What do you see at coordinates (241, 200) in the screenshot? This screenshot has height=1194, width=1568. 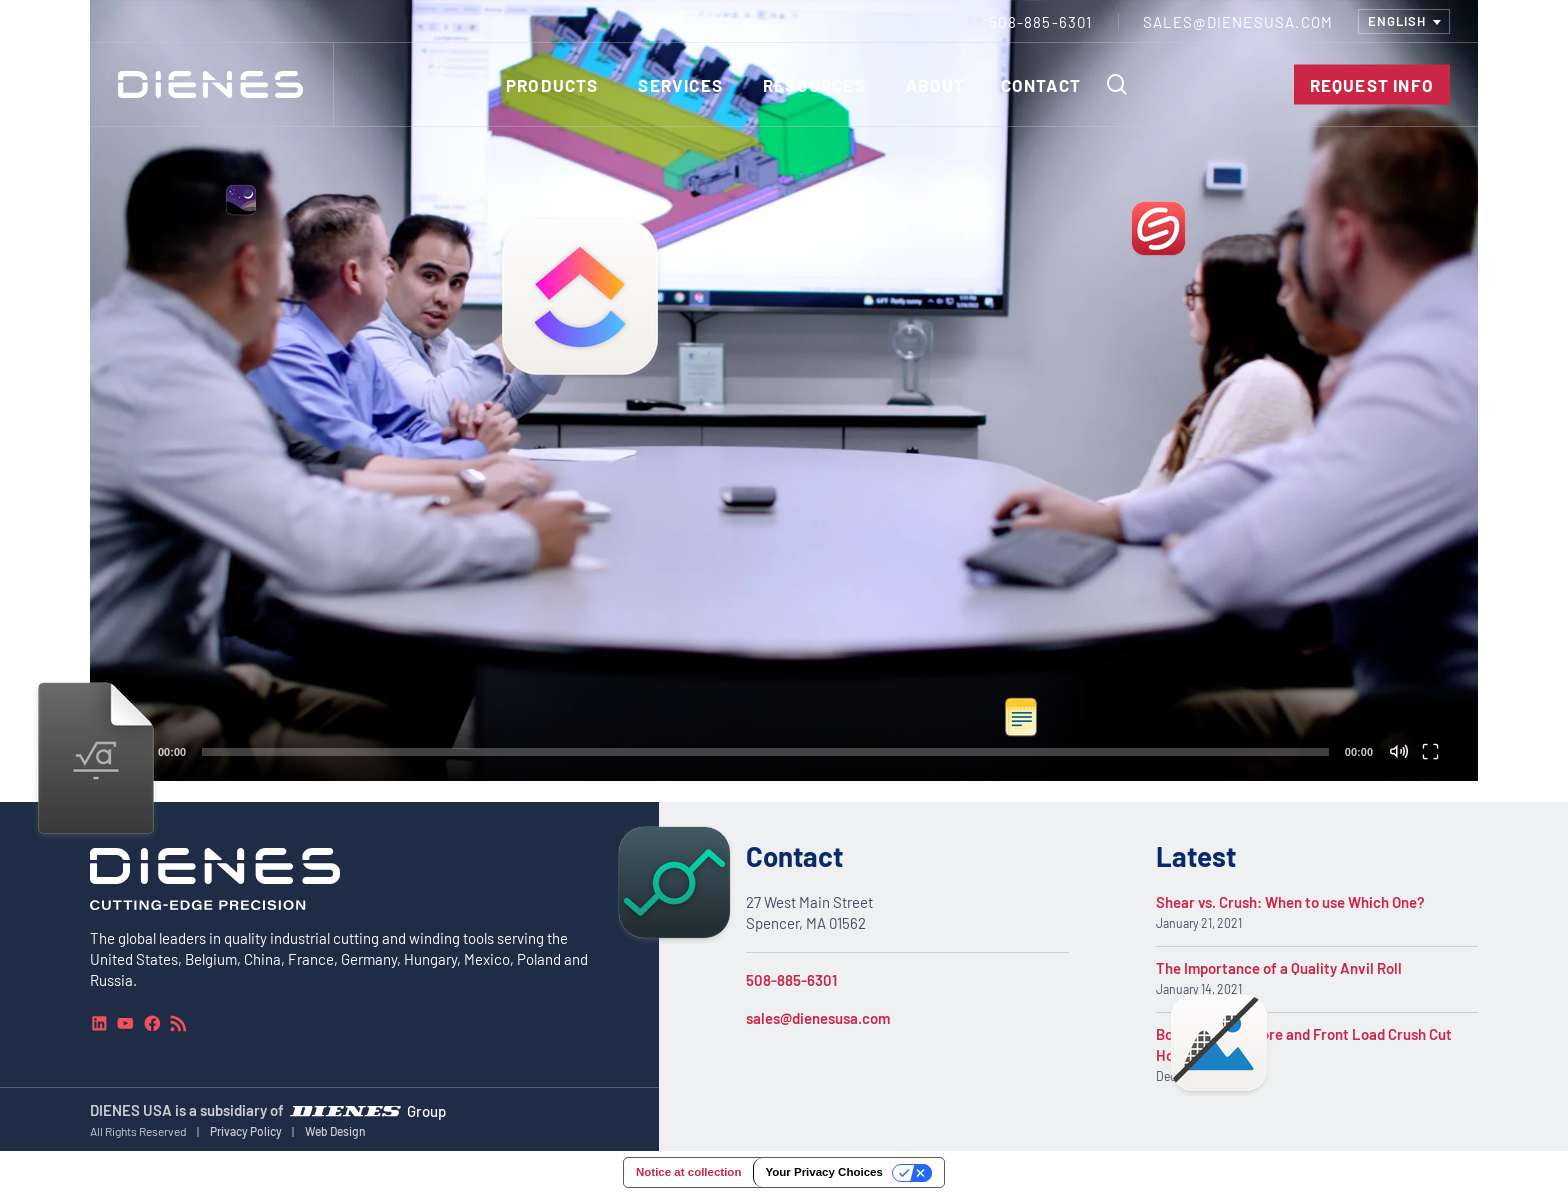 I see `open stellarium planetarium app` at bounding box center [241, 200].